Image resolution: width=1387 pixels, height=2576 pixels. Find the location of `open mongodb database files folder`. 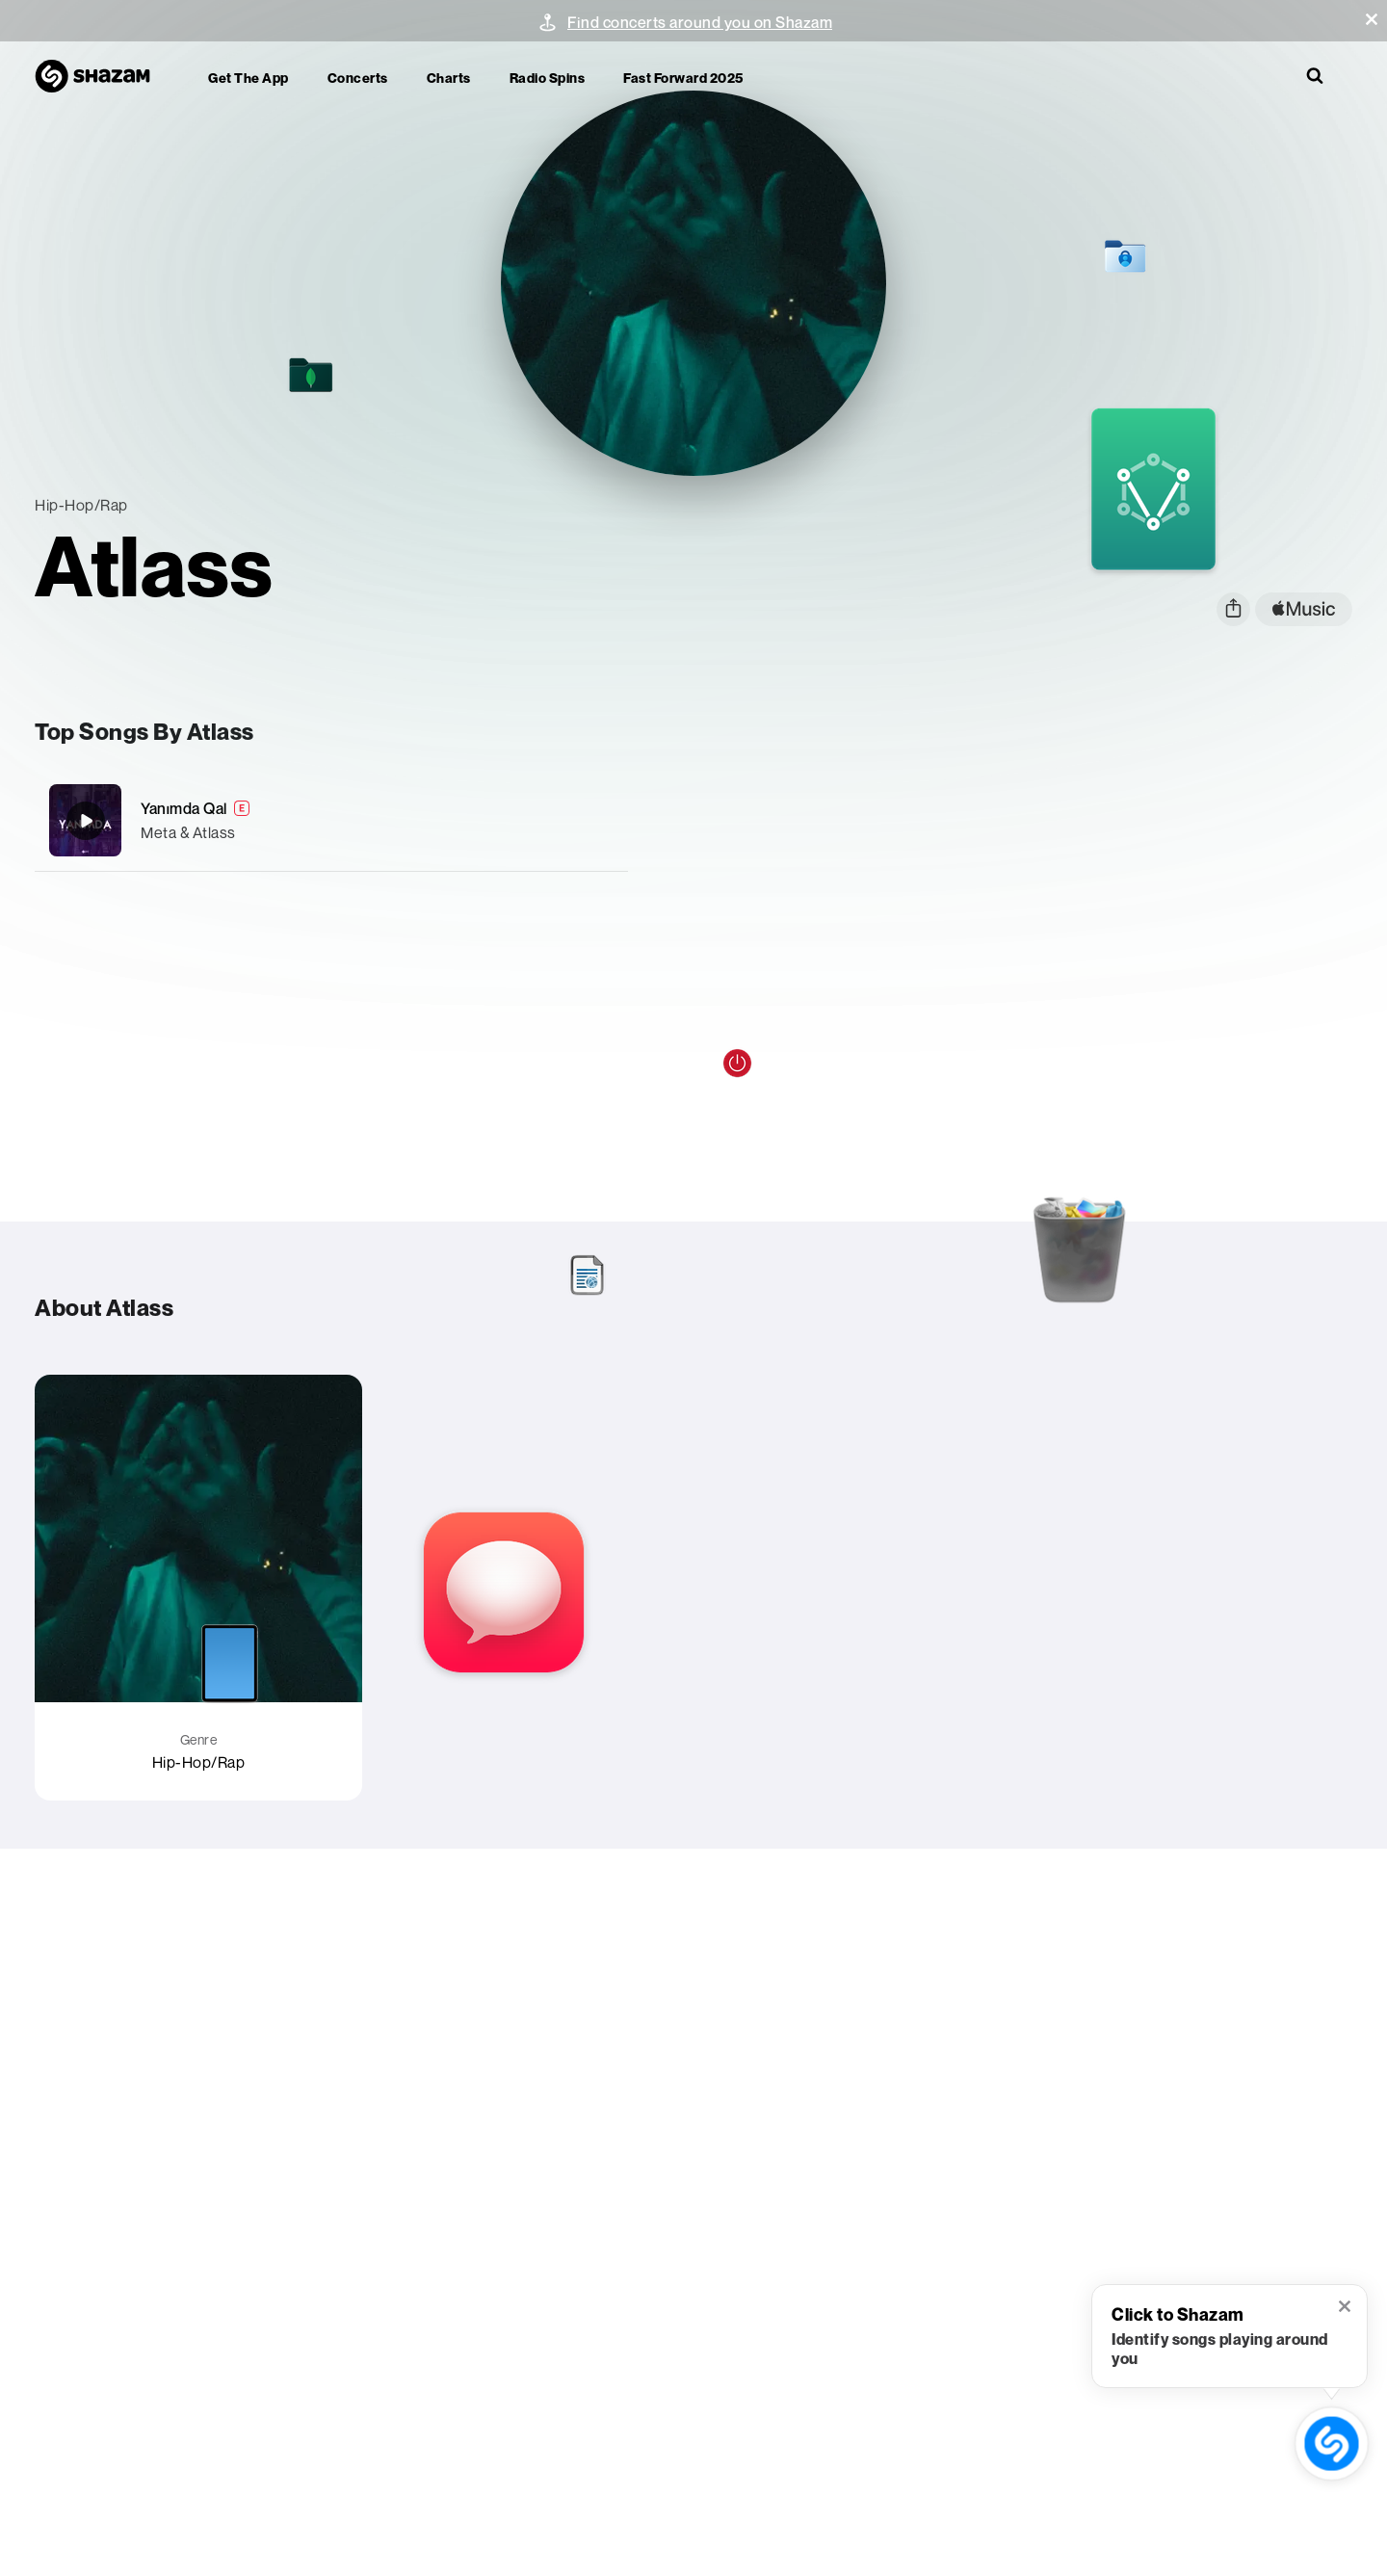

open mongodb database files folder is located at coordinates (310, 376).